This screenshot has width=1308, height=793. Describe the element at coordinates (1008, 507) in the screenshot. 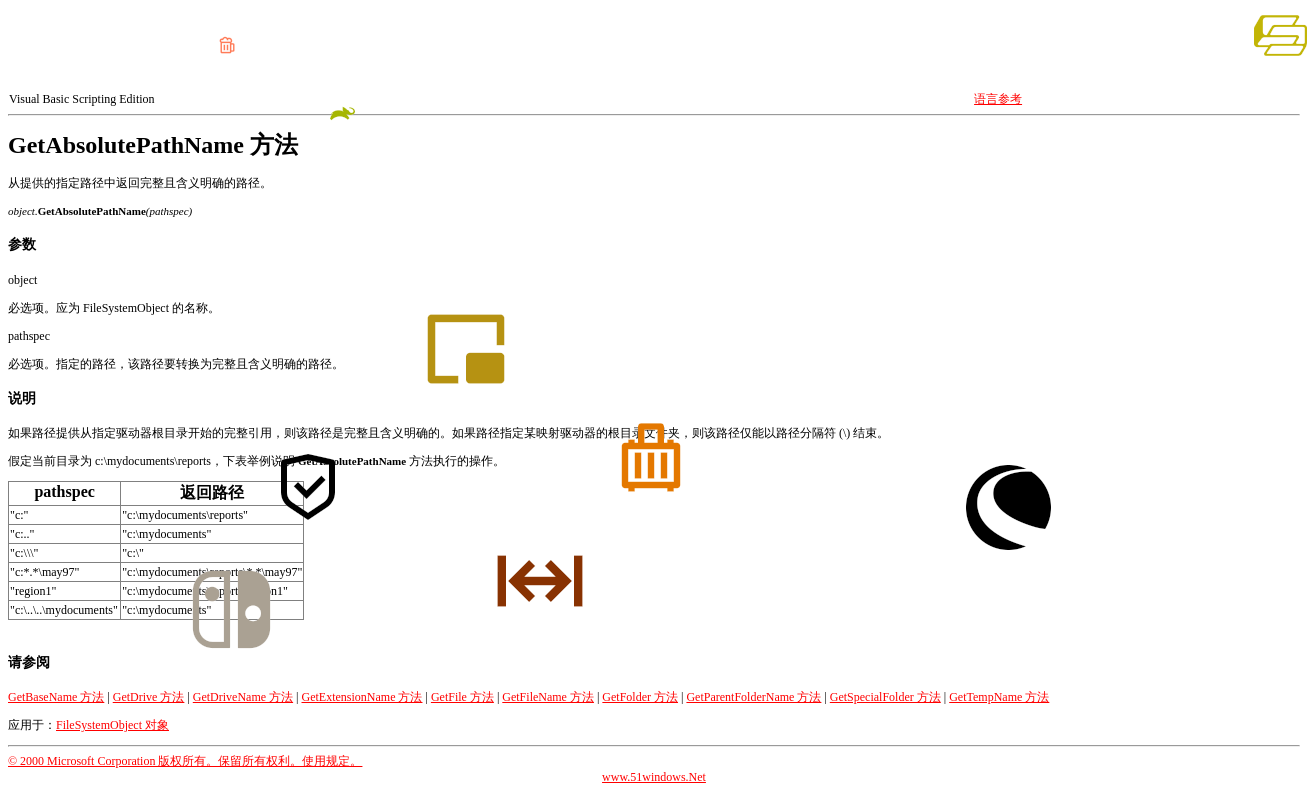

I see `celestron brand logo` at that location.